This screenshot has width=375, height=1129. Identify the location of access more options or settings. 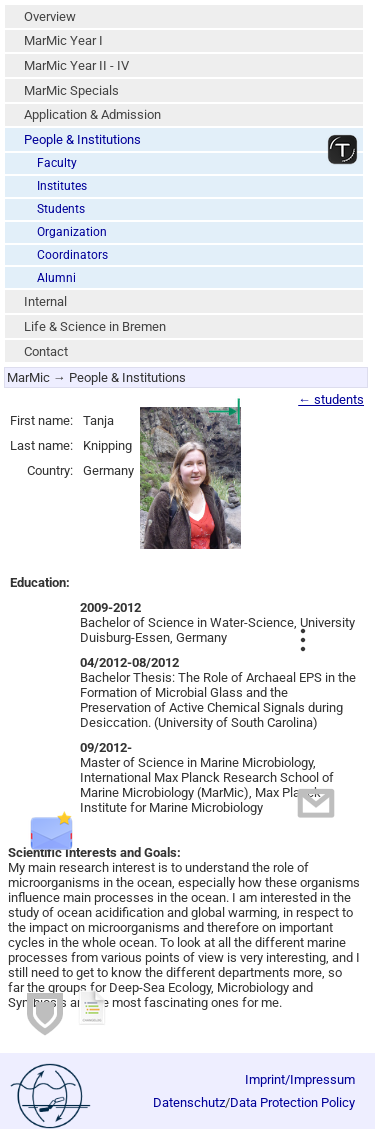
(303, 640).